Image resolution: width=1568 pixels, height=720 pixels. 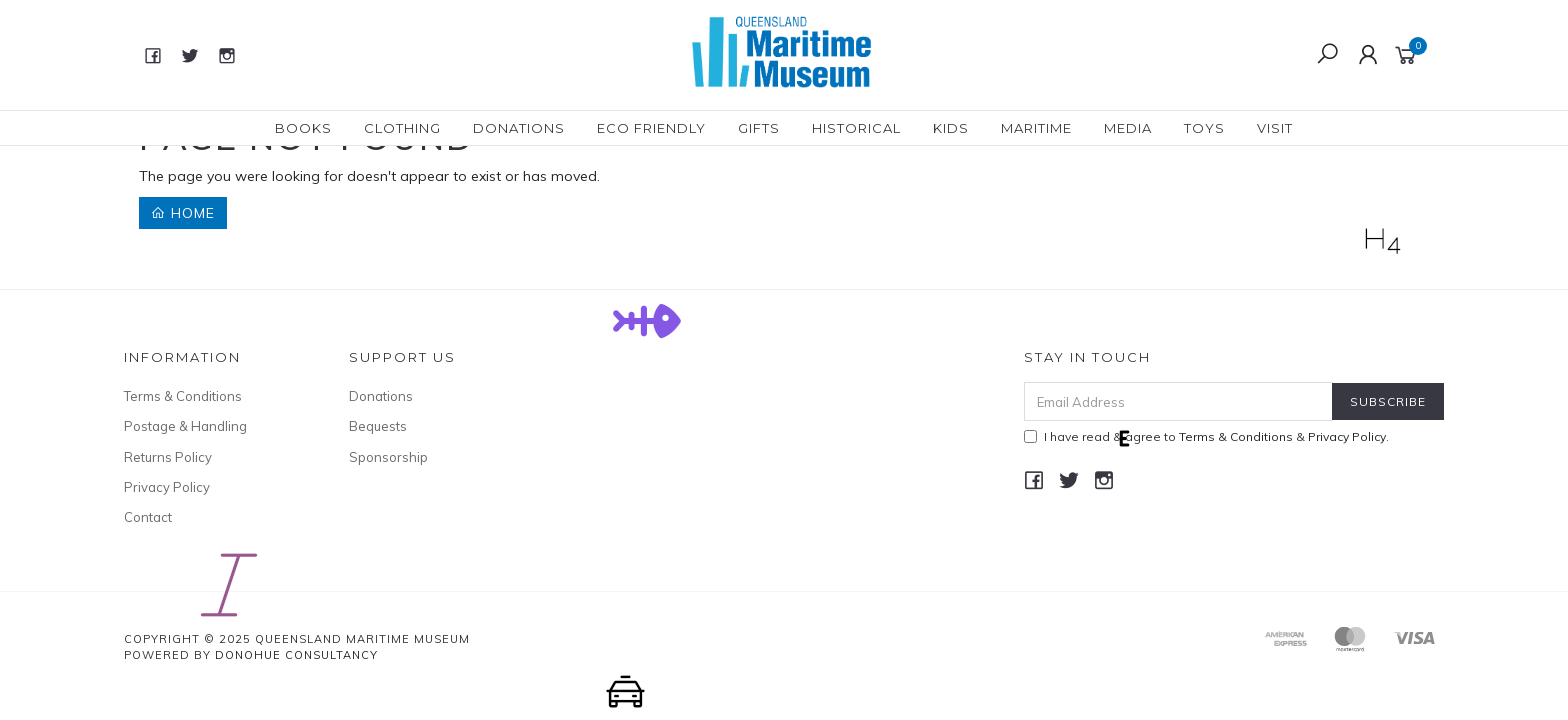 I want to click on indicates edge network connectivity status, so click(x=1124, y=438).